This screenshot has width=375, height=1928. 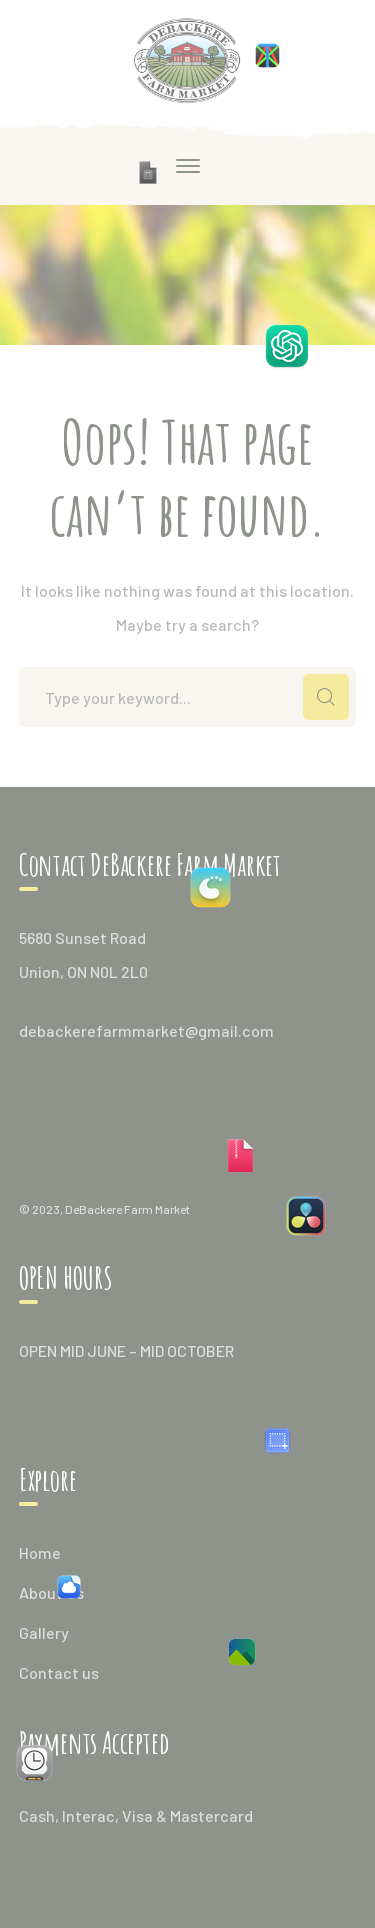 What do you see at coordinates (287, 346) in the screenshot?
I see `open ChatGPT app` at bounding box center [287, 346].